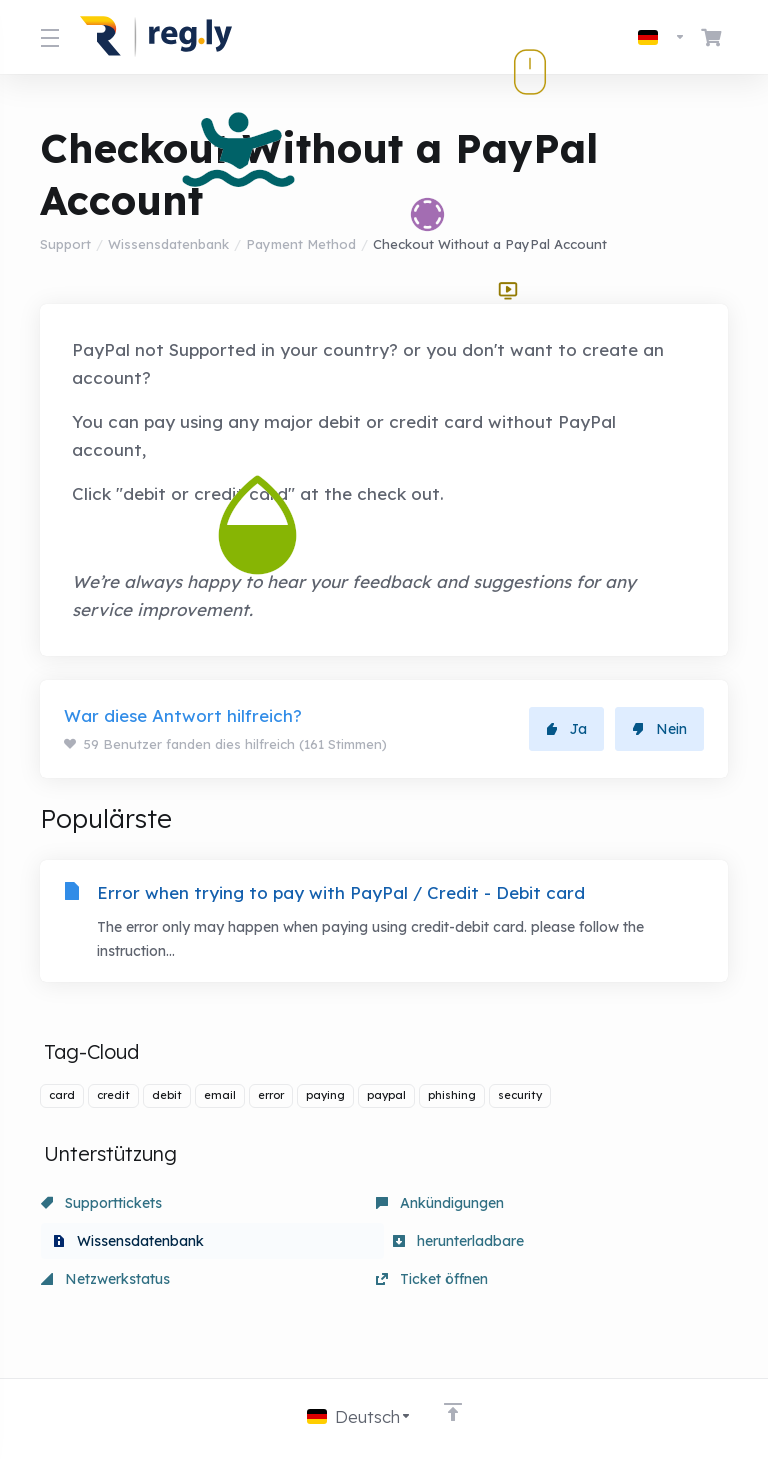  What do you see at coordinates (238, 152) in the screenshot?
I see `indicates water safety or drowning hazard warning` at bounding box center [238, 152].